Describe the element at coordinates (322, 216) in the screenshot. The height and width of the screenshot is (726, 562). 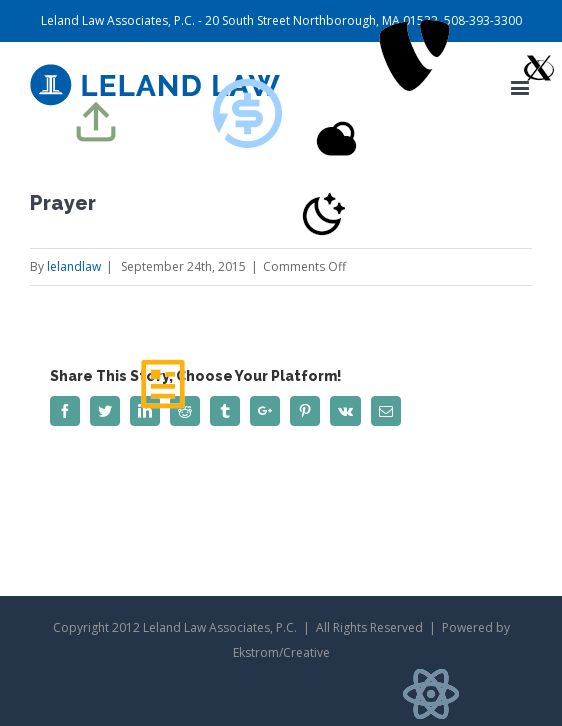
I see `toggle dark mode or night theme` at that location.